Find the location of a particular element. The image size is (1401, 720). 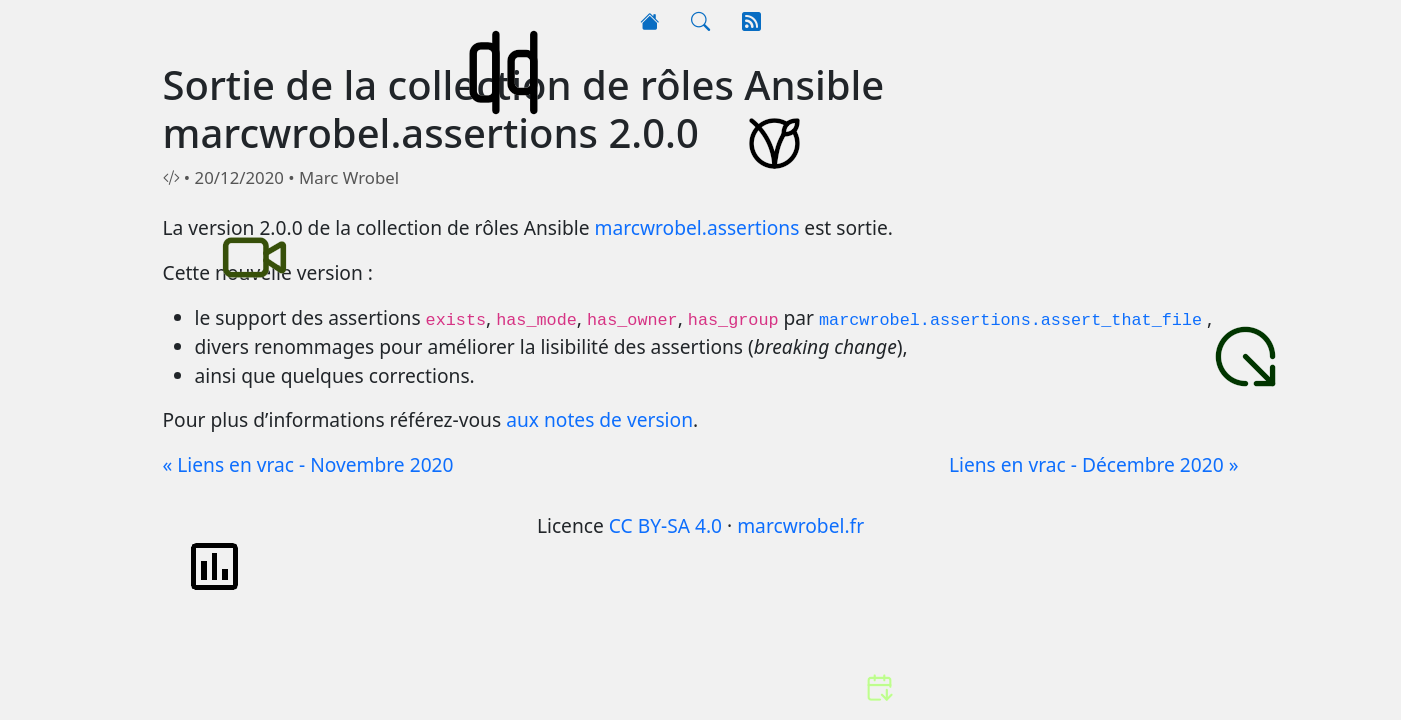

start a video call is located at coordinates (254, 257).